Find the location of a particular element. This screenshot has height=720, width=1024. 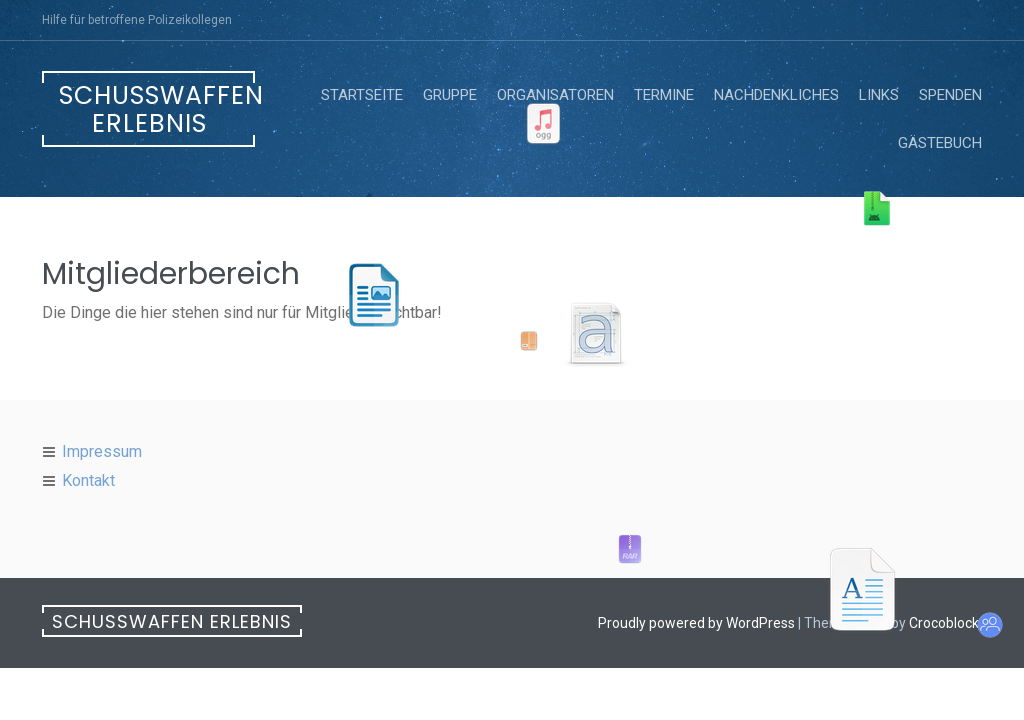

a compressed RAR archive file is located at coordinates (630, 549).